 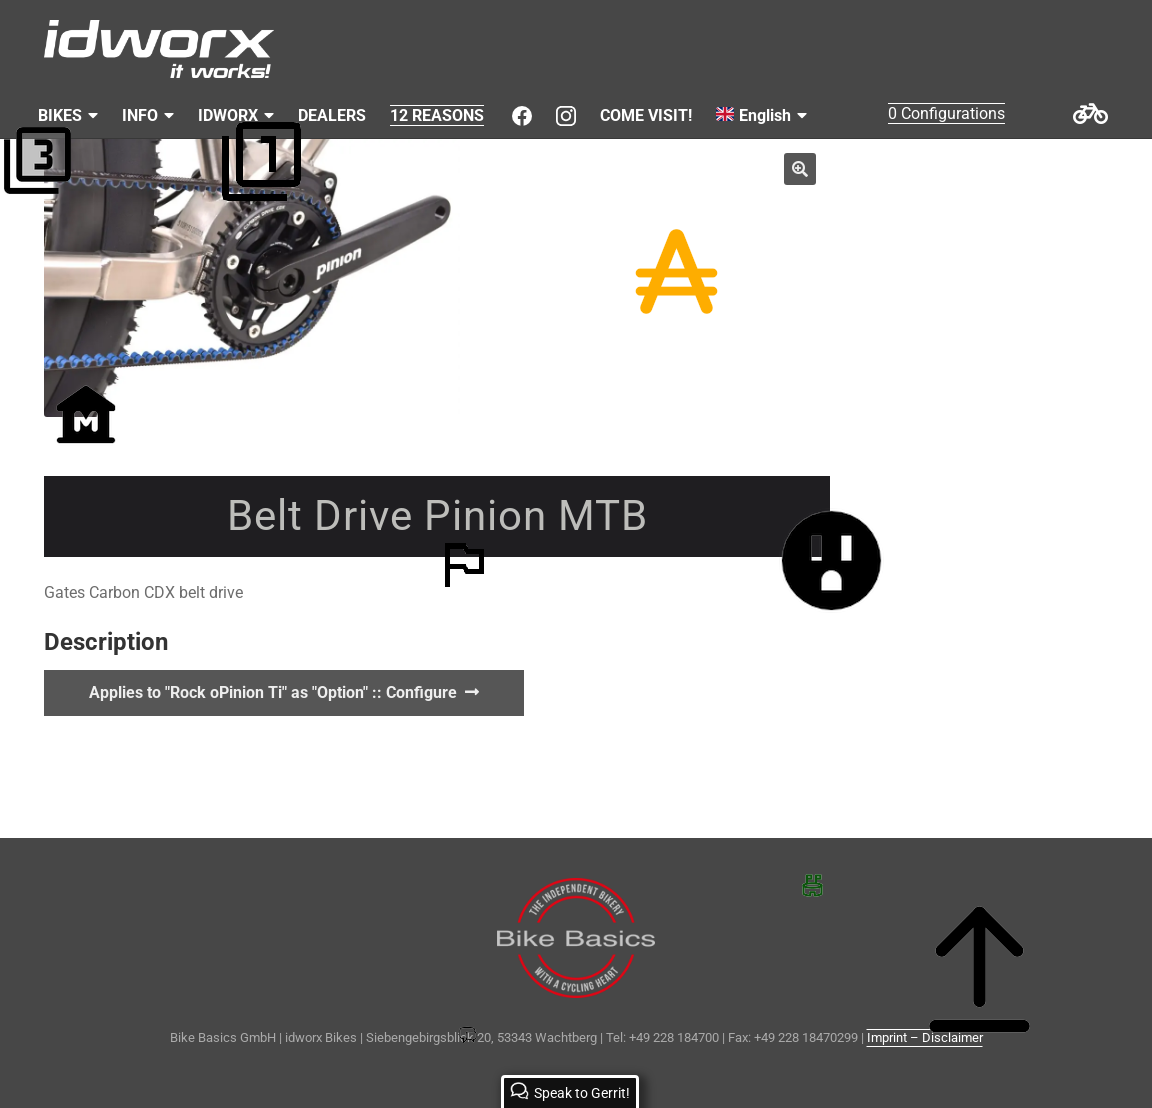 I want to click on indicates Argentine peso currency, so click(x=676, y=271).